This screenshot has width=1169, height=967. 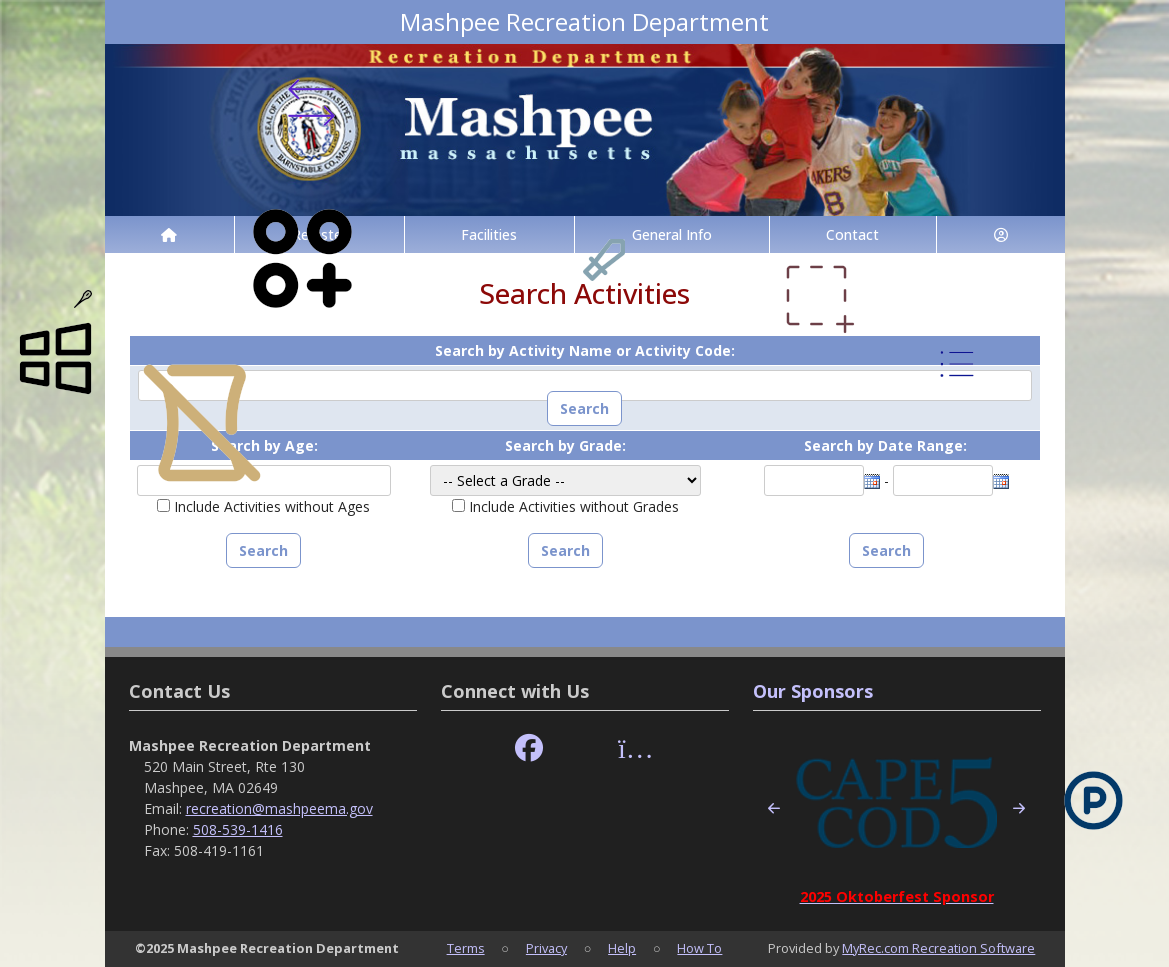 What do you see at coordinates (58, 358) in the screenshot?
I see `open the Windows start menu` at bounding box center [58, 358].